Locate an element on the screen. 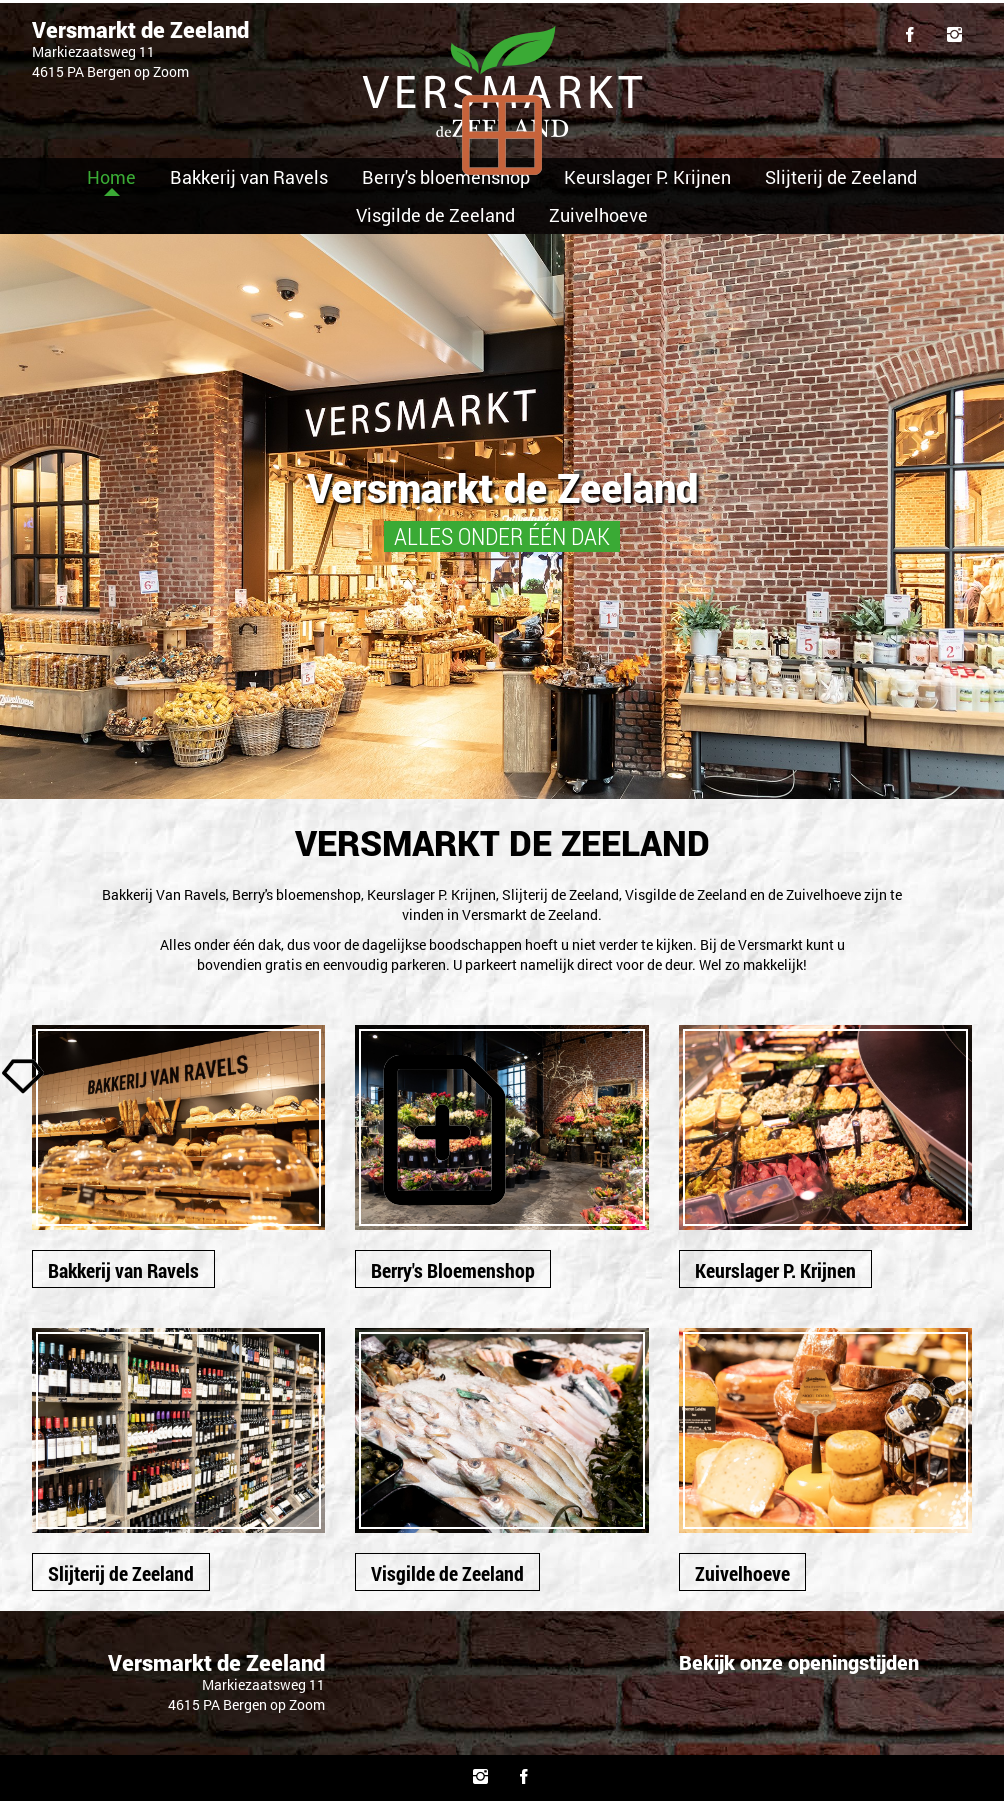 The width and height of the screenshot is (1004, 1801). view items in grid layout is located at coordinates (502, 135).